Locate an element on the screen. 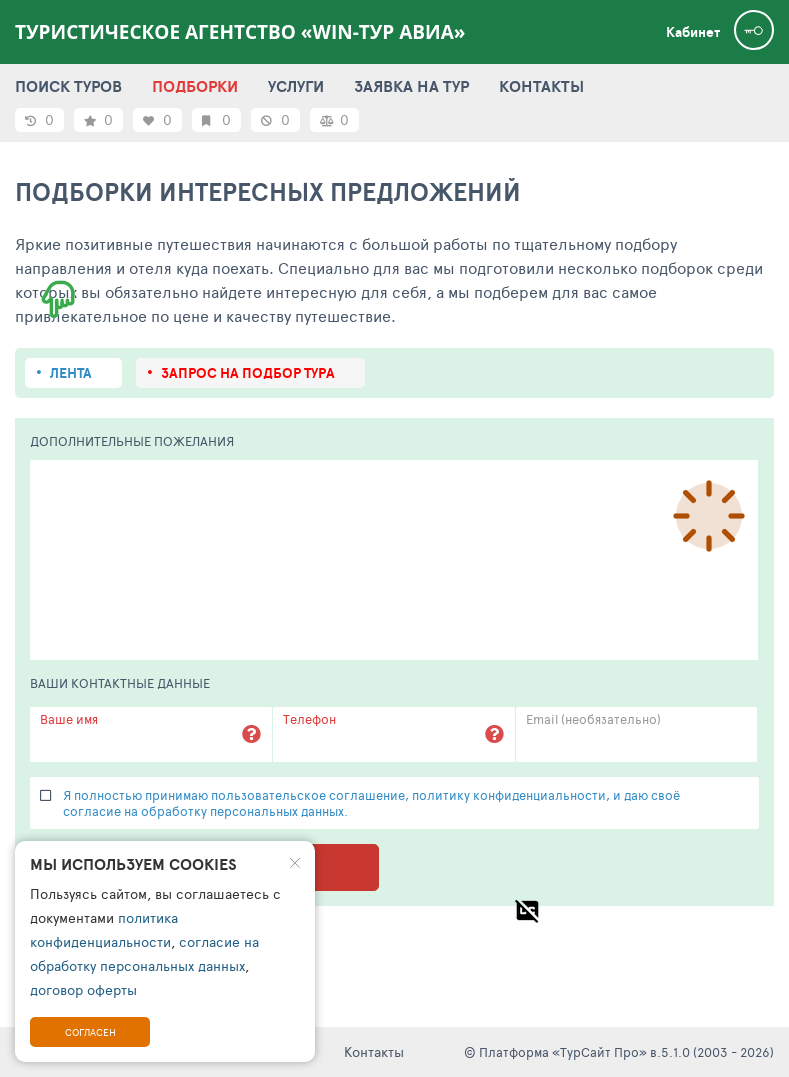 This screenshot has width=789, height=1077. indicates content is loading is located at coordinates (709, 516).